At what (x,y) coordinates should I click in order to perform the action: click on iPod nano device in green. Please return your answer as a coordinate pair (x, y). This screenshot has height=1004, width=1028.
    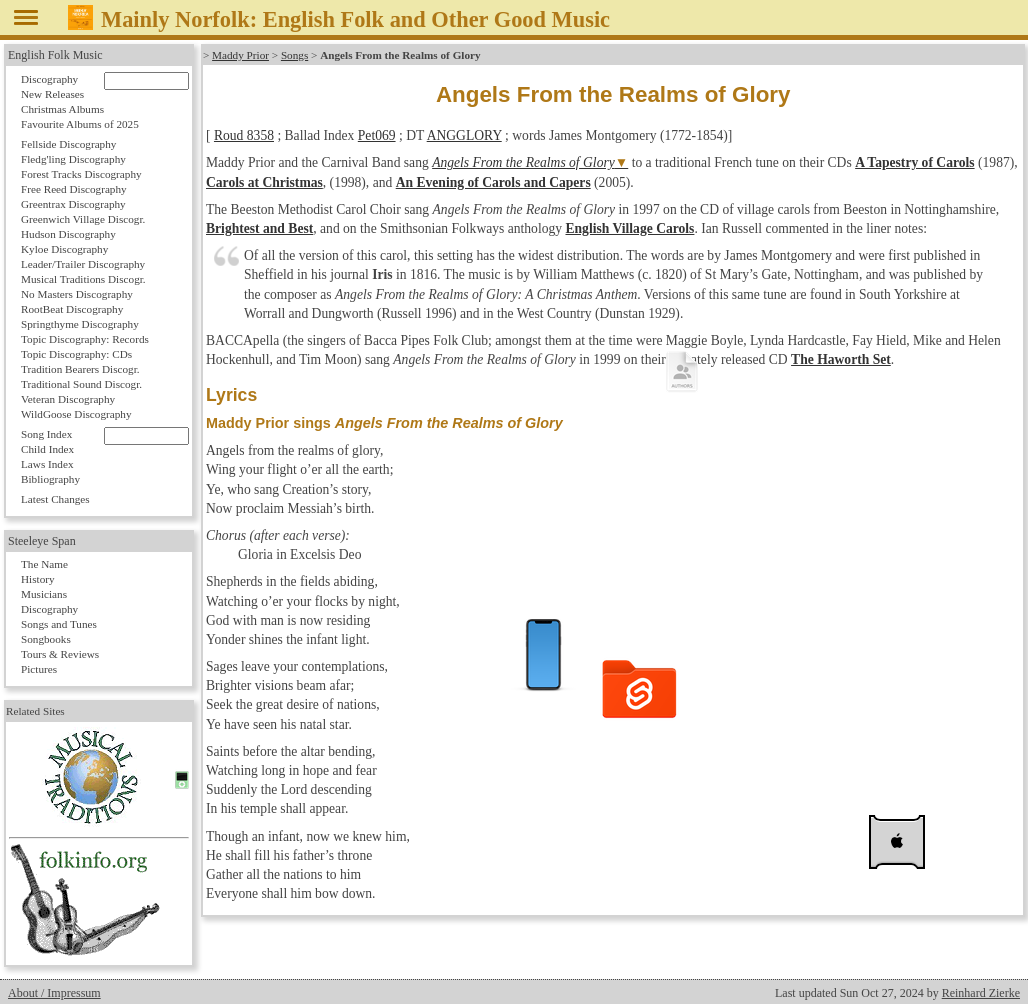
    Looking at the image, I should click on (182, 776).